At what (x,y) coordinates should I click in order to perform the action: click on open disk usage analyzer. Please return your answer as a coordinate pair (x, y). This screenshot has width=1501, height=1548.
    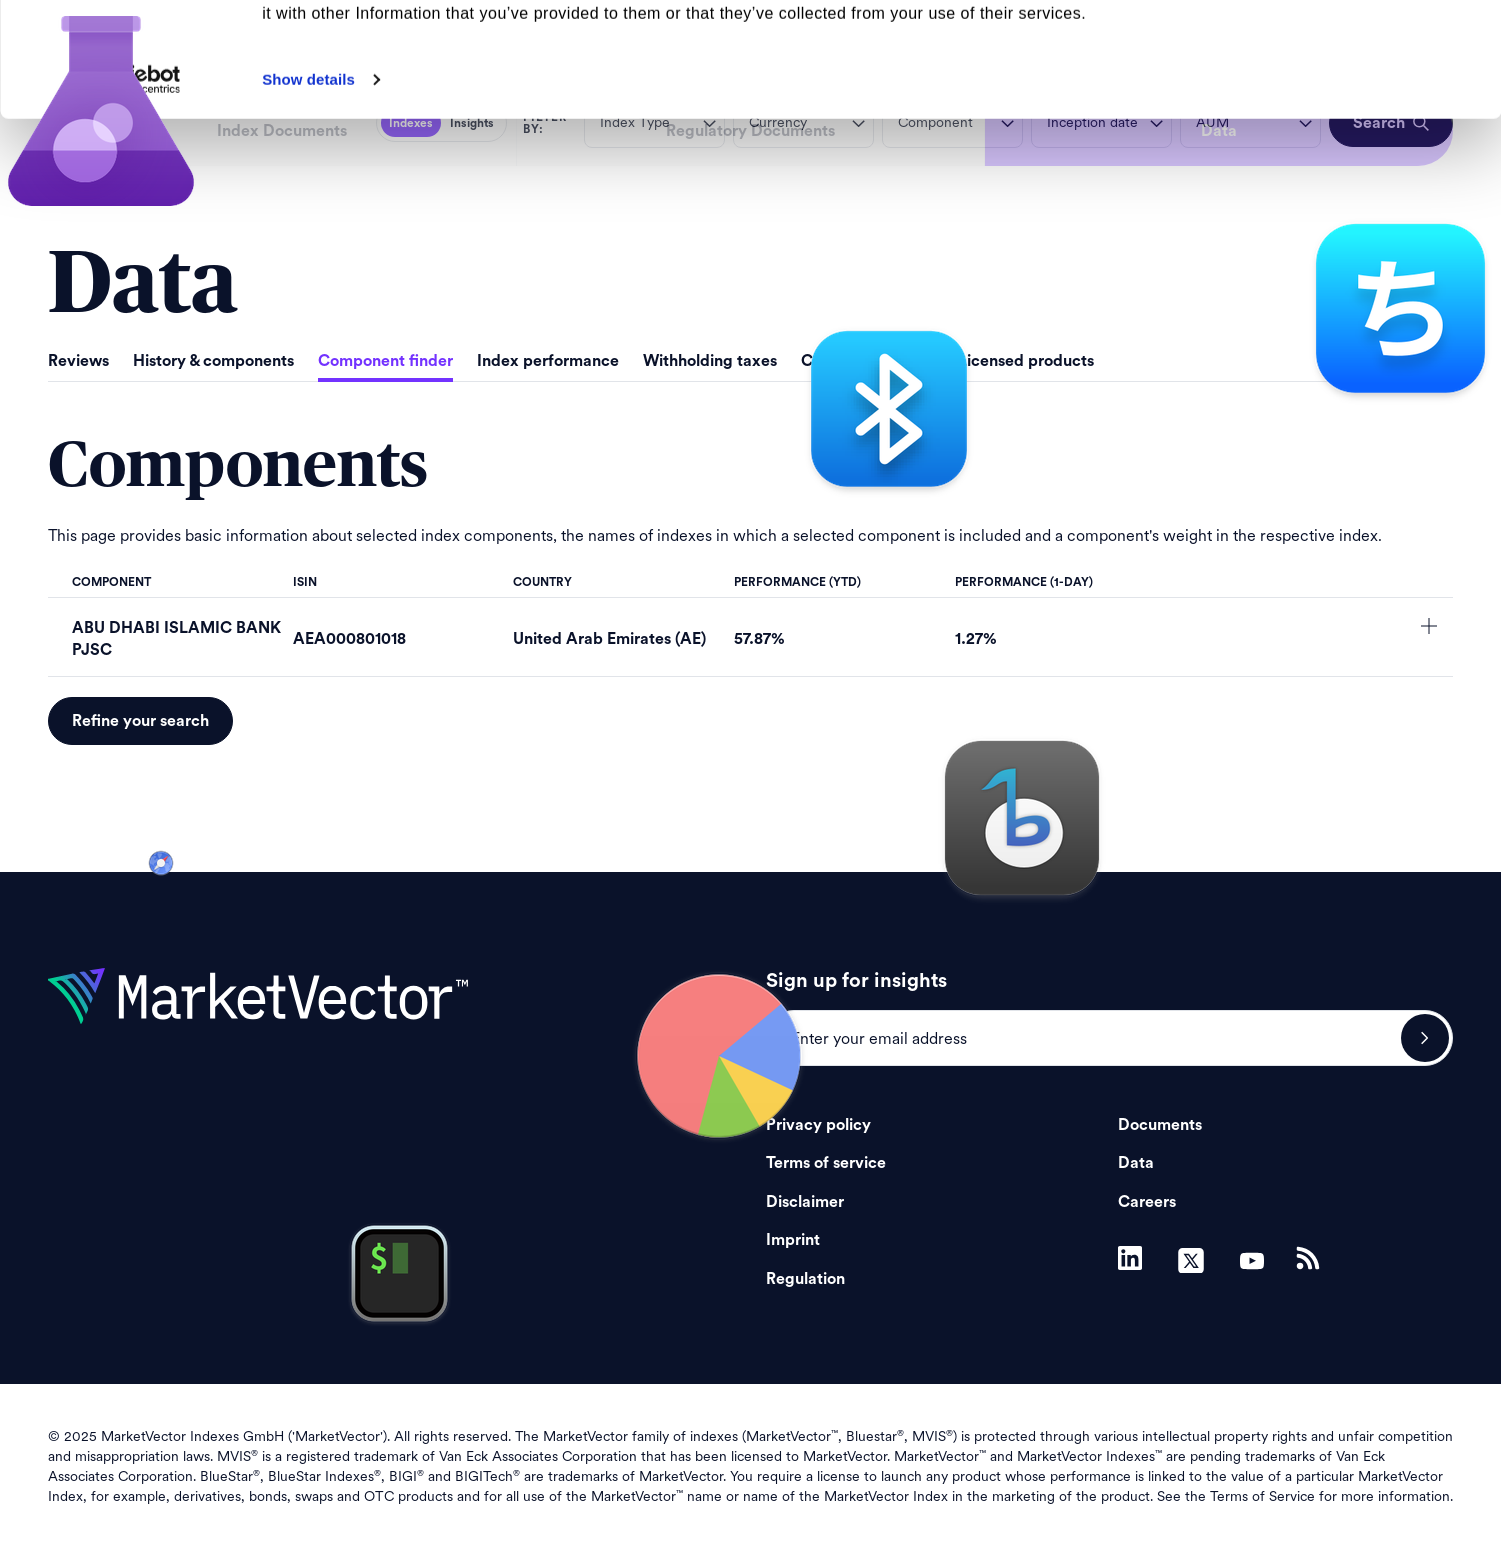
    Looking at the image, I should click on (719, 1056).